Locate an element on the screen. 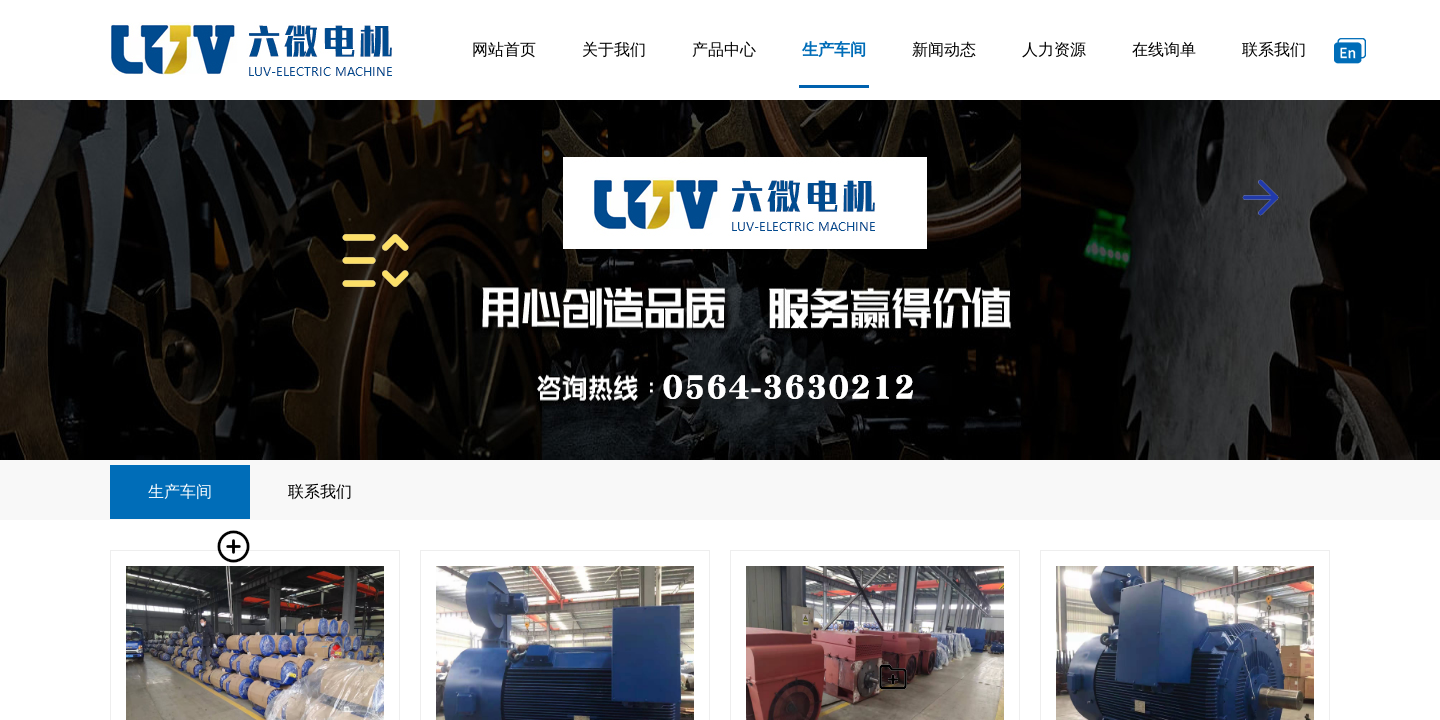 This screenshot has height=720, width=1440. navigate to the next item or page is located at coordinates (1260, 197).